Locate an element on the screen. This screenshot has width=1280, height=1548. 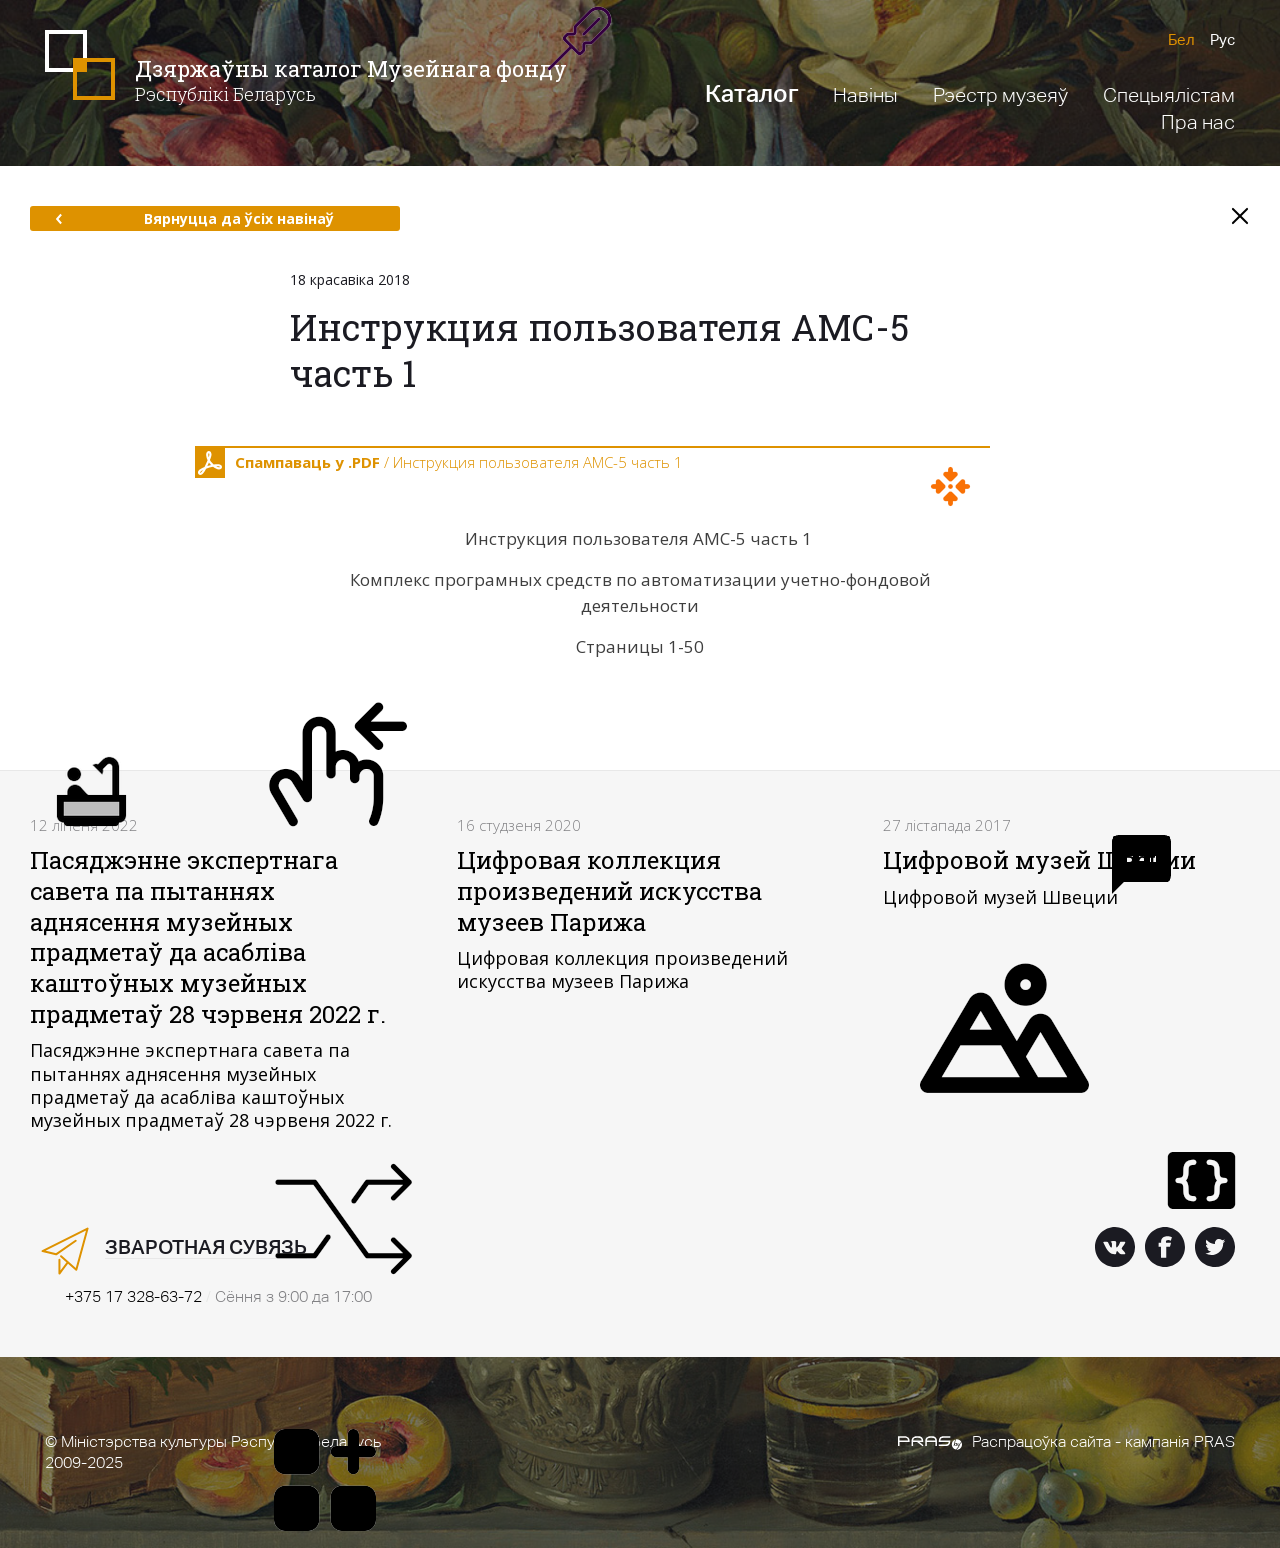
access settings or configuration options is located at coordinates (579, 38).